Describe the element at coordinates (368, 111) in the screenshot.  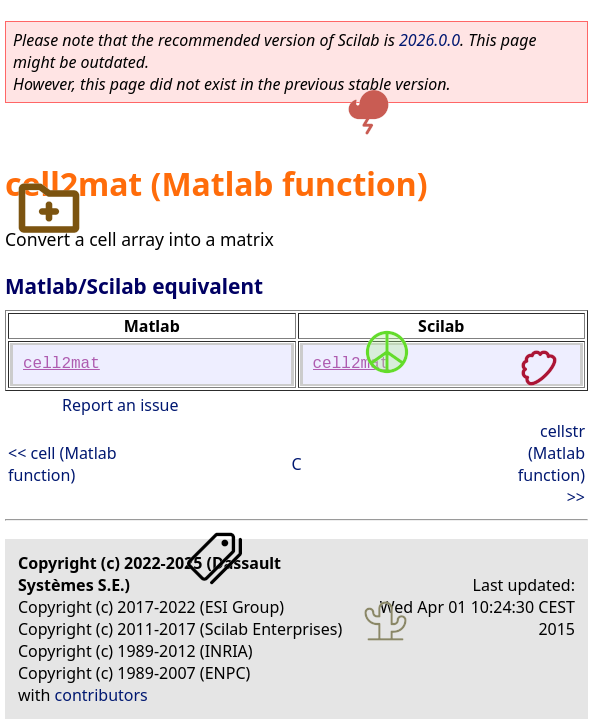
I see `indicates thunderstorm or severe weather conditions` at that location.